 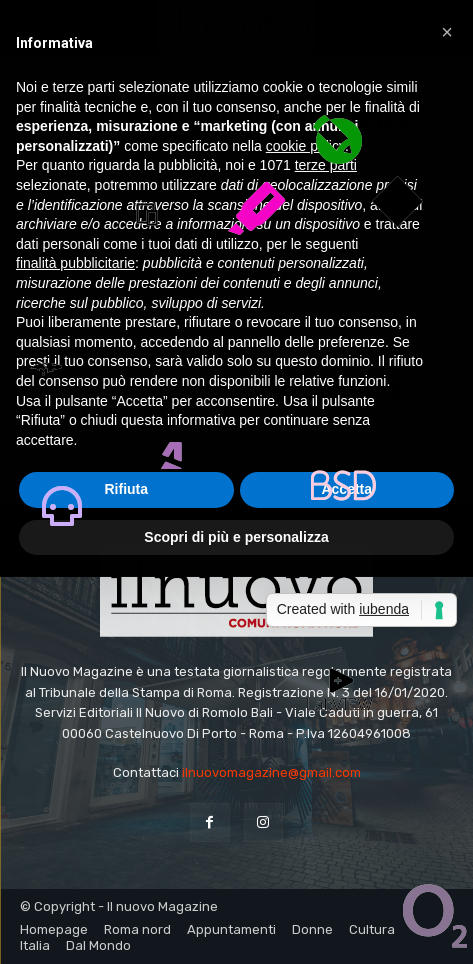 I want to click on open LabVIEW application, so click(x=339, y=689).